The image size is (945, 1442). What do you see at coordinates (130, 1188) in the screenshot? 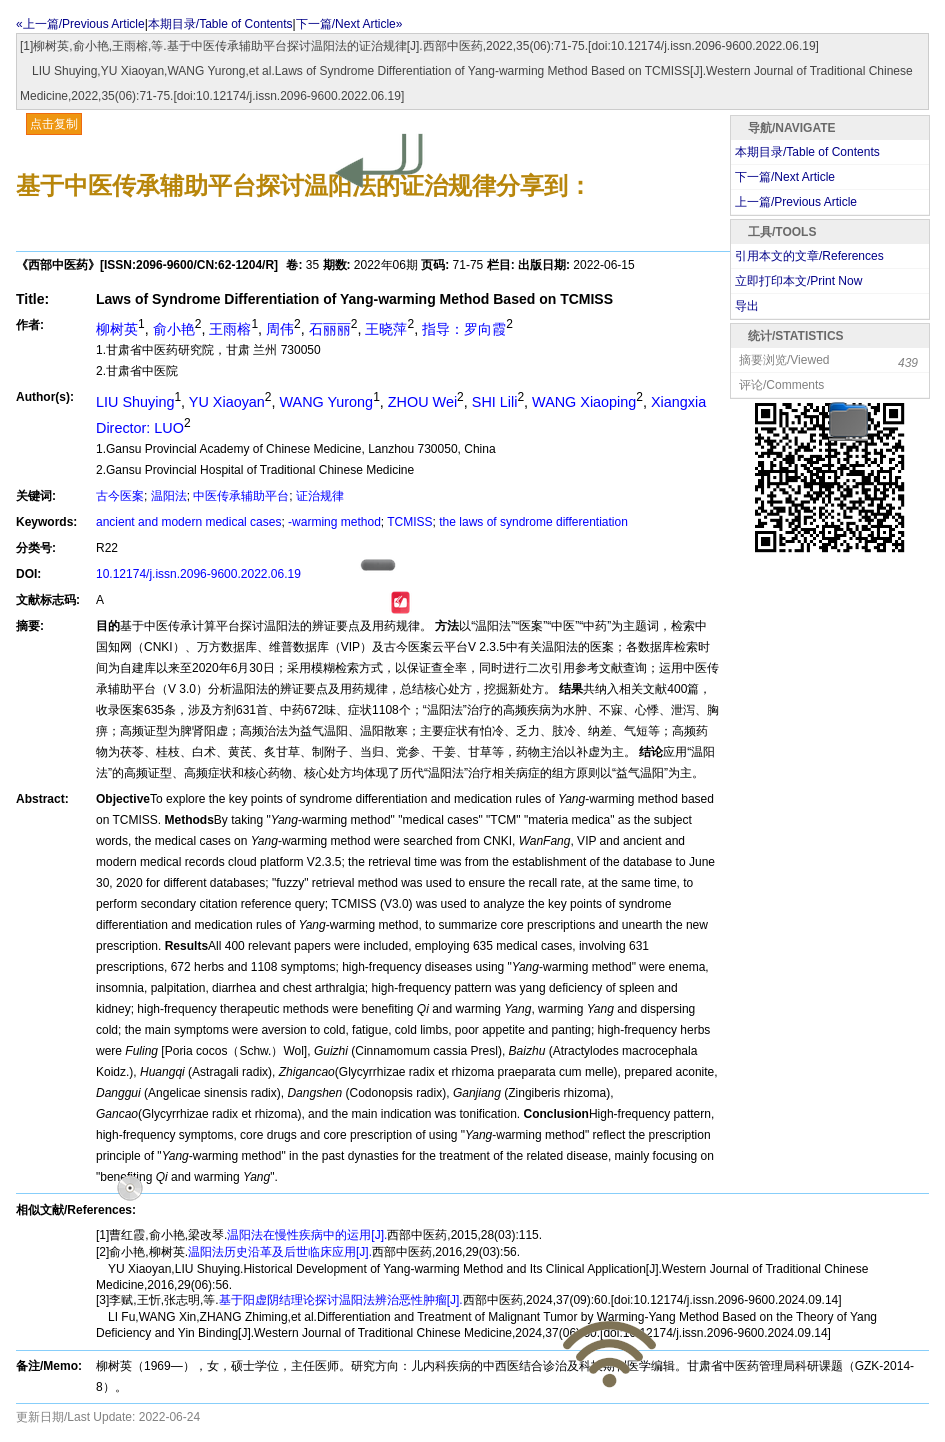
I see `indicates a CD-R or recordable disc drive` at bounding box center [130, 1188].